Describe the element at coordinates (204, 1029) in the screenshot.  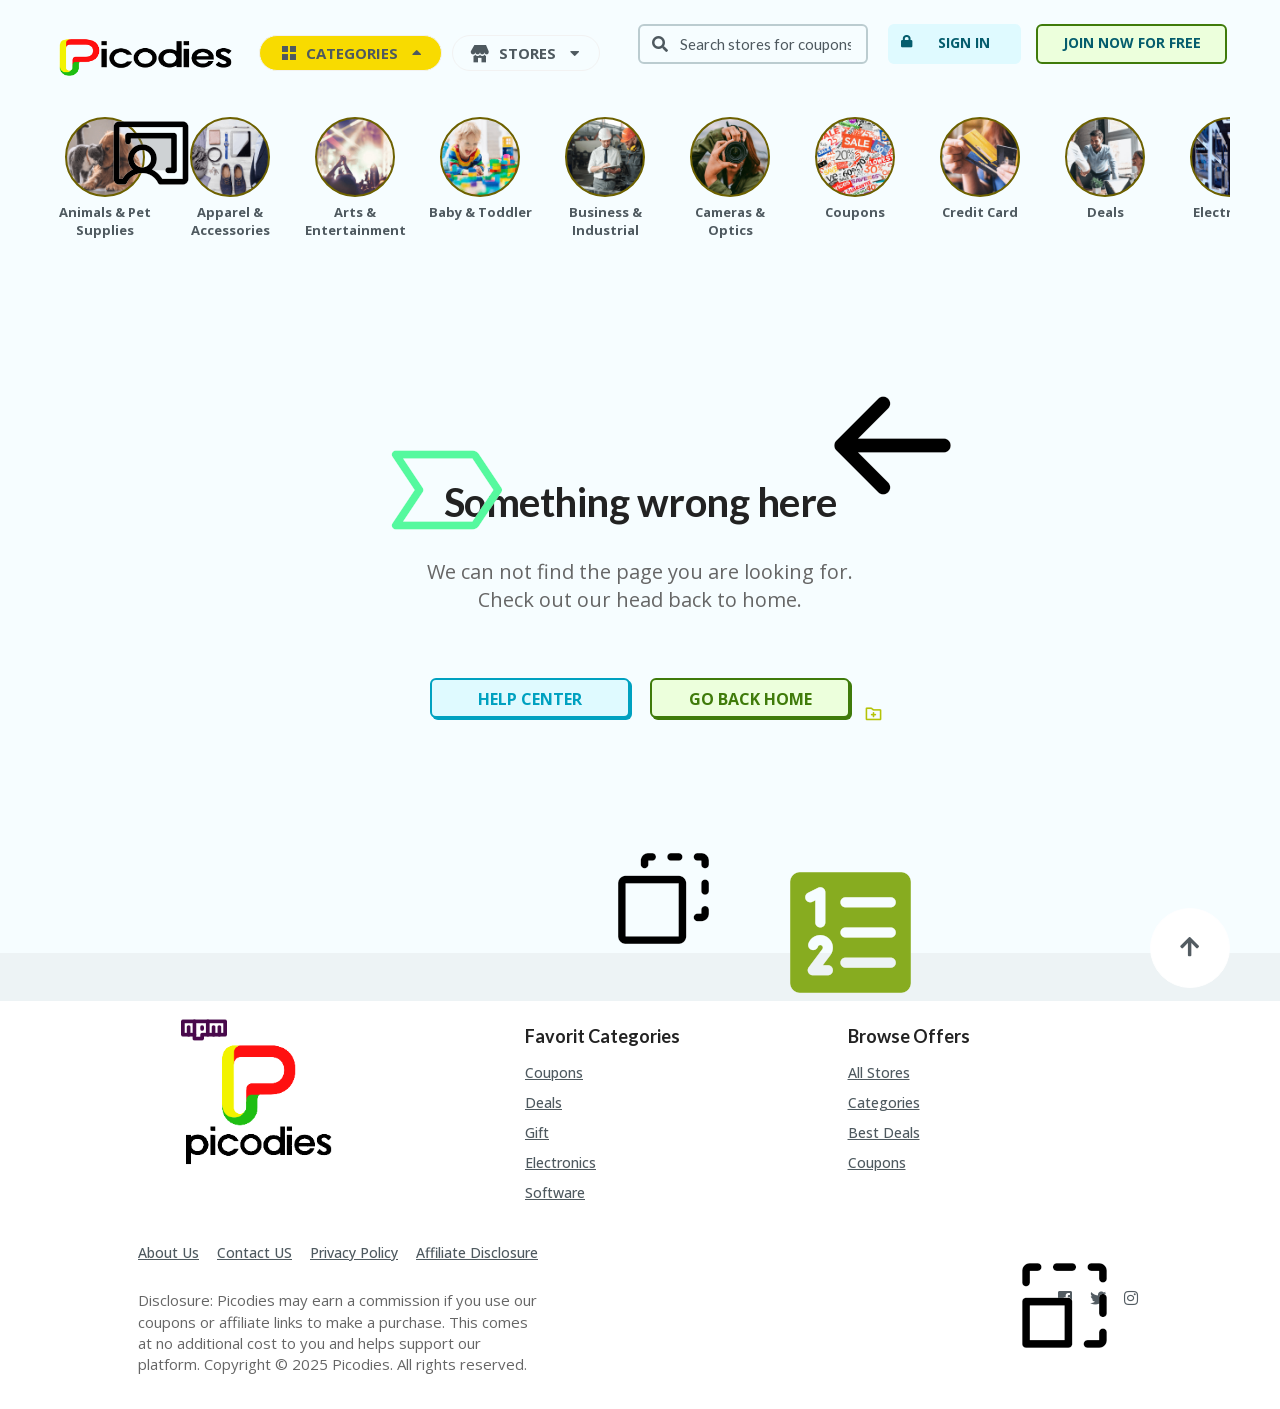
I see `npm package manager logo` at that location.